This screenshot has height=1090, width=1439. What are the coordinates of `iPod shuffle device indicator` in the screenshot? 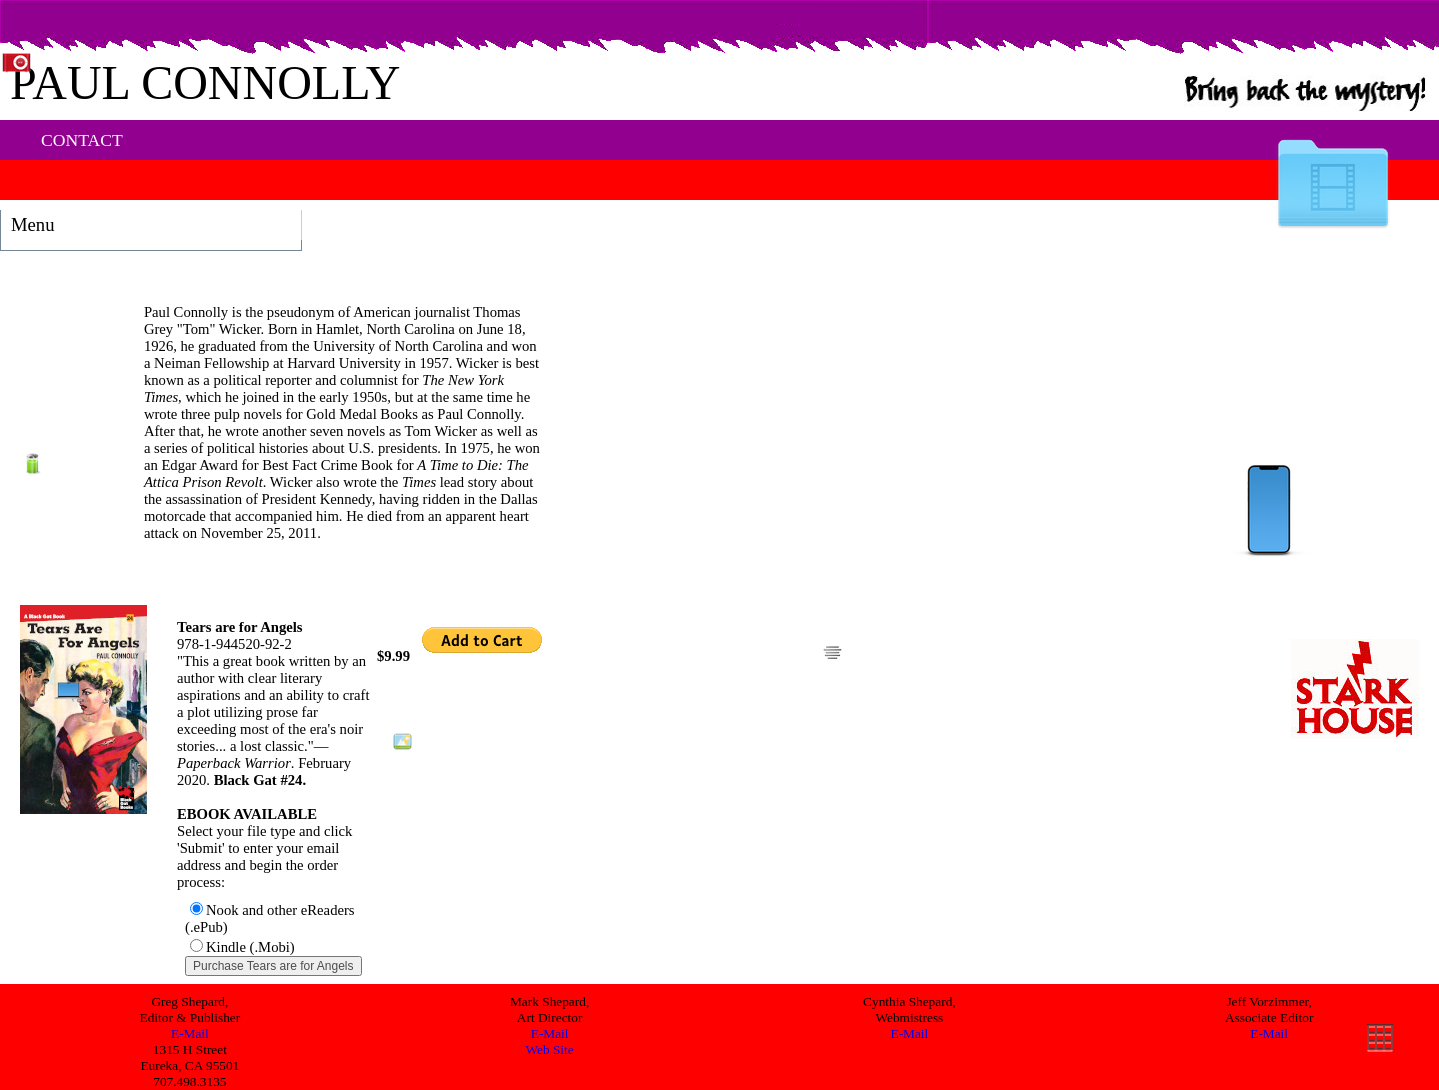 It's located at (16, 57).